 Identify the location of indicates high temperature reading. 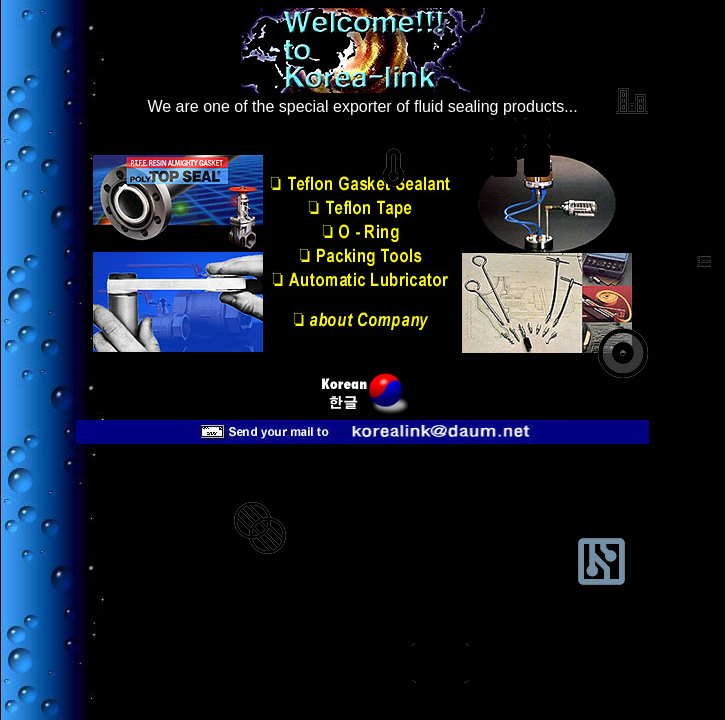
(393, 167).